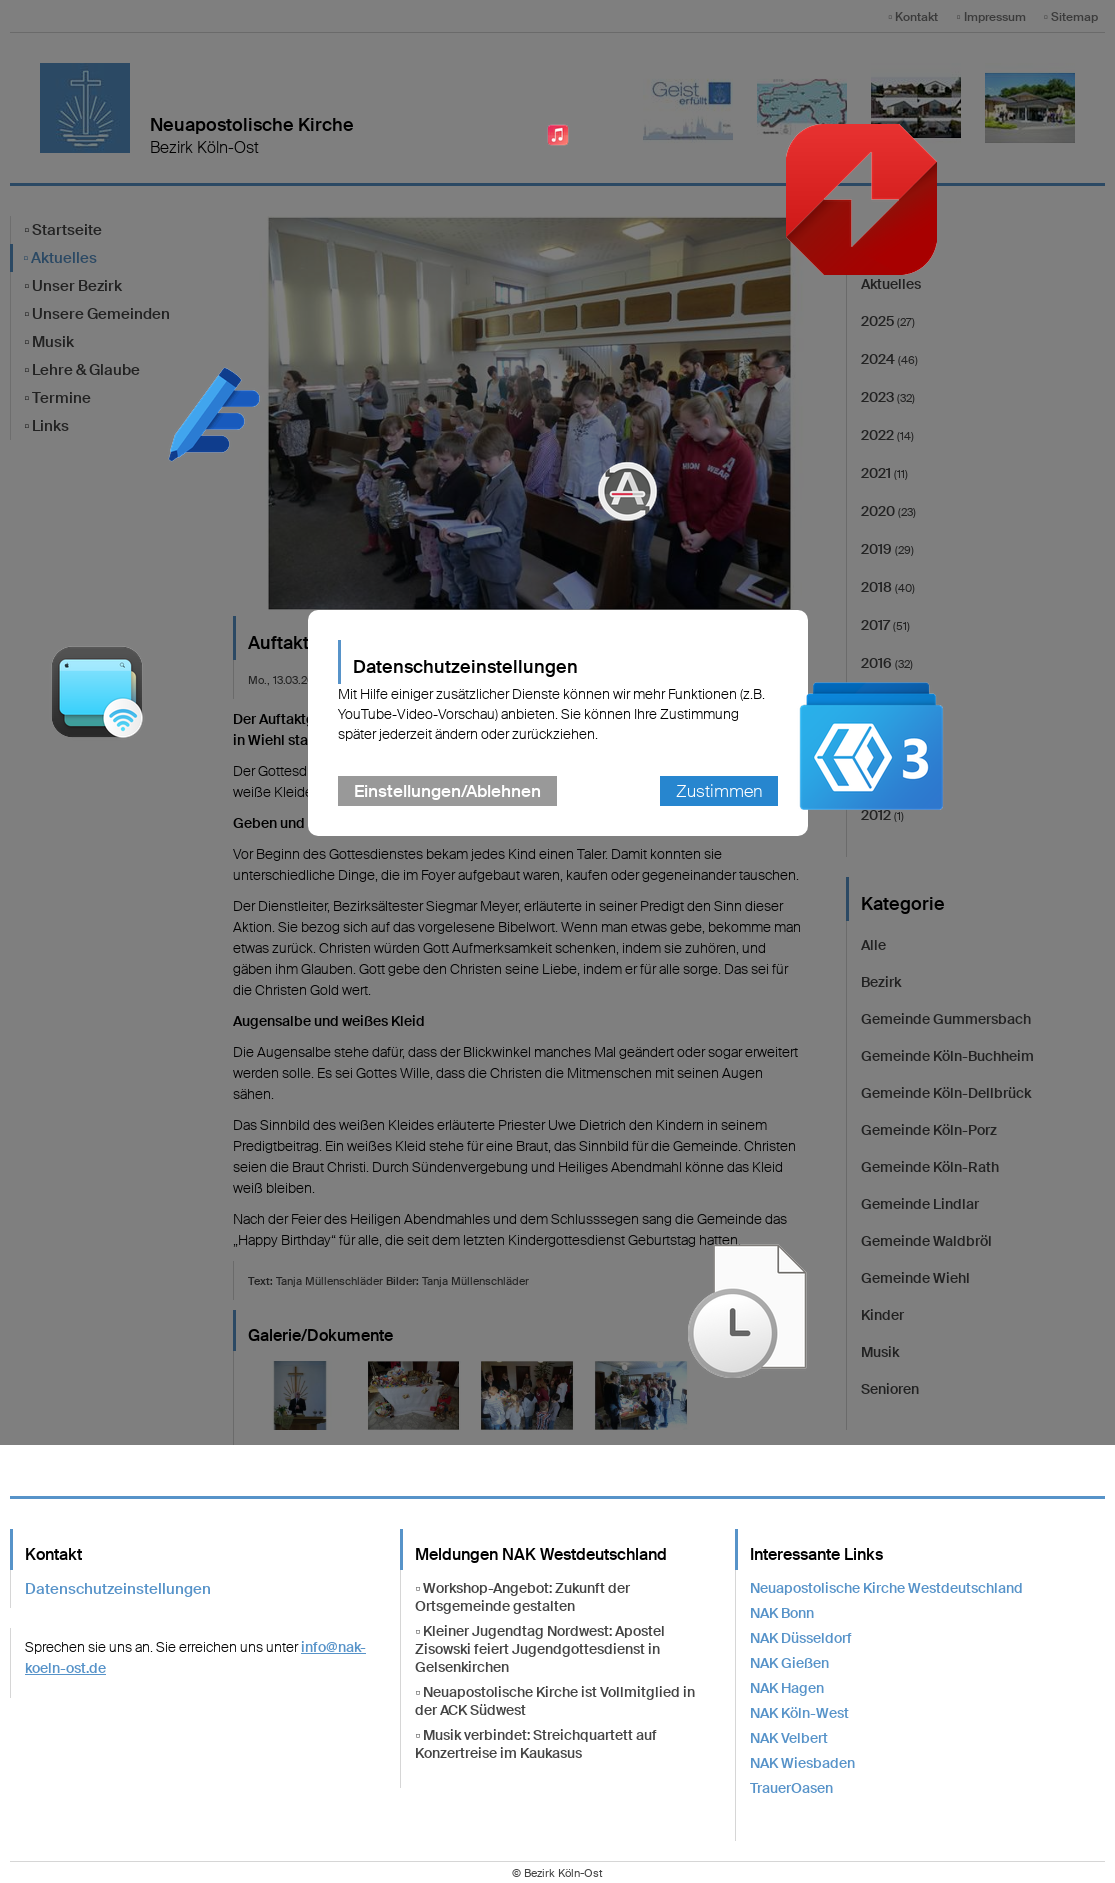  Describe the element at coordinates (627, 491) in the screenshot. I see `open the software update manager` at that location.